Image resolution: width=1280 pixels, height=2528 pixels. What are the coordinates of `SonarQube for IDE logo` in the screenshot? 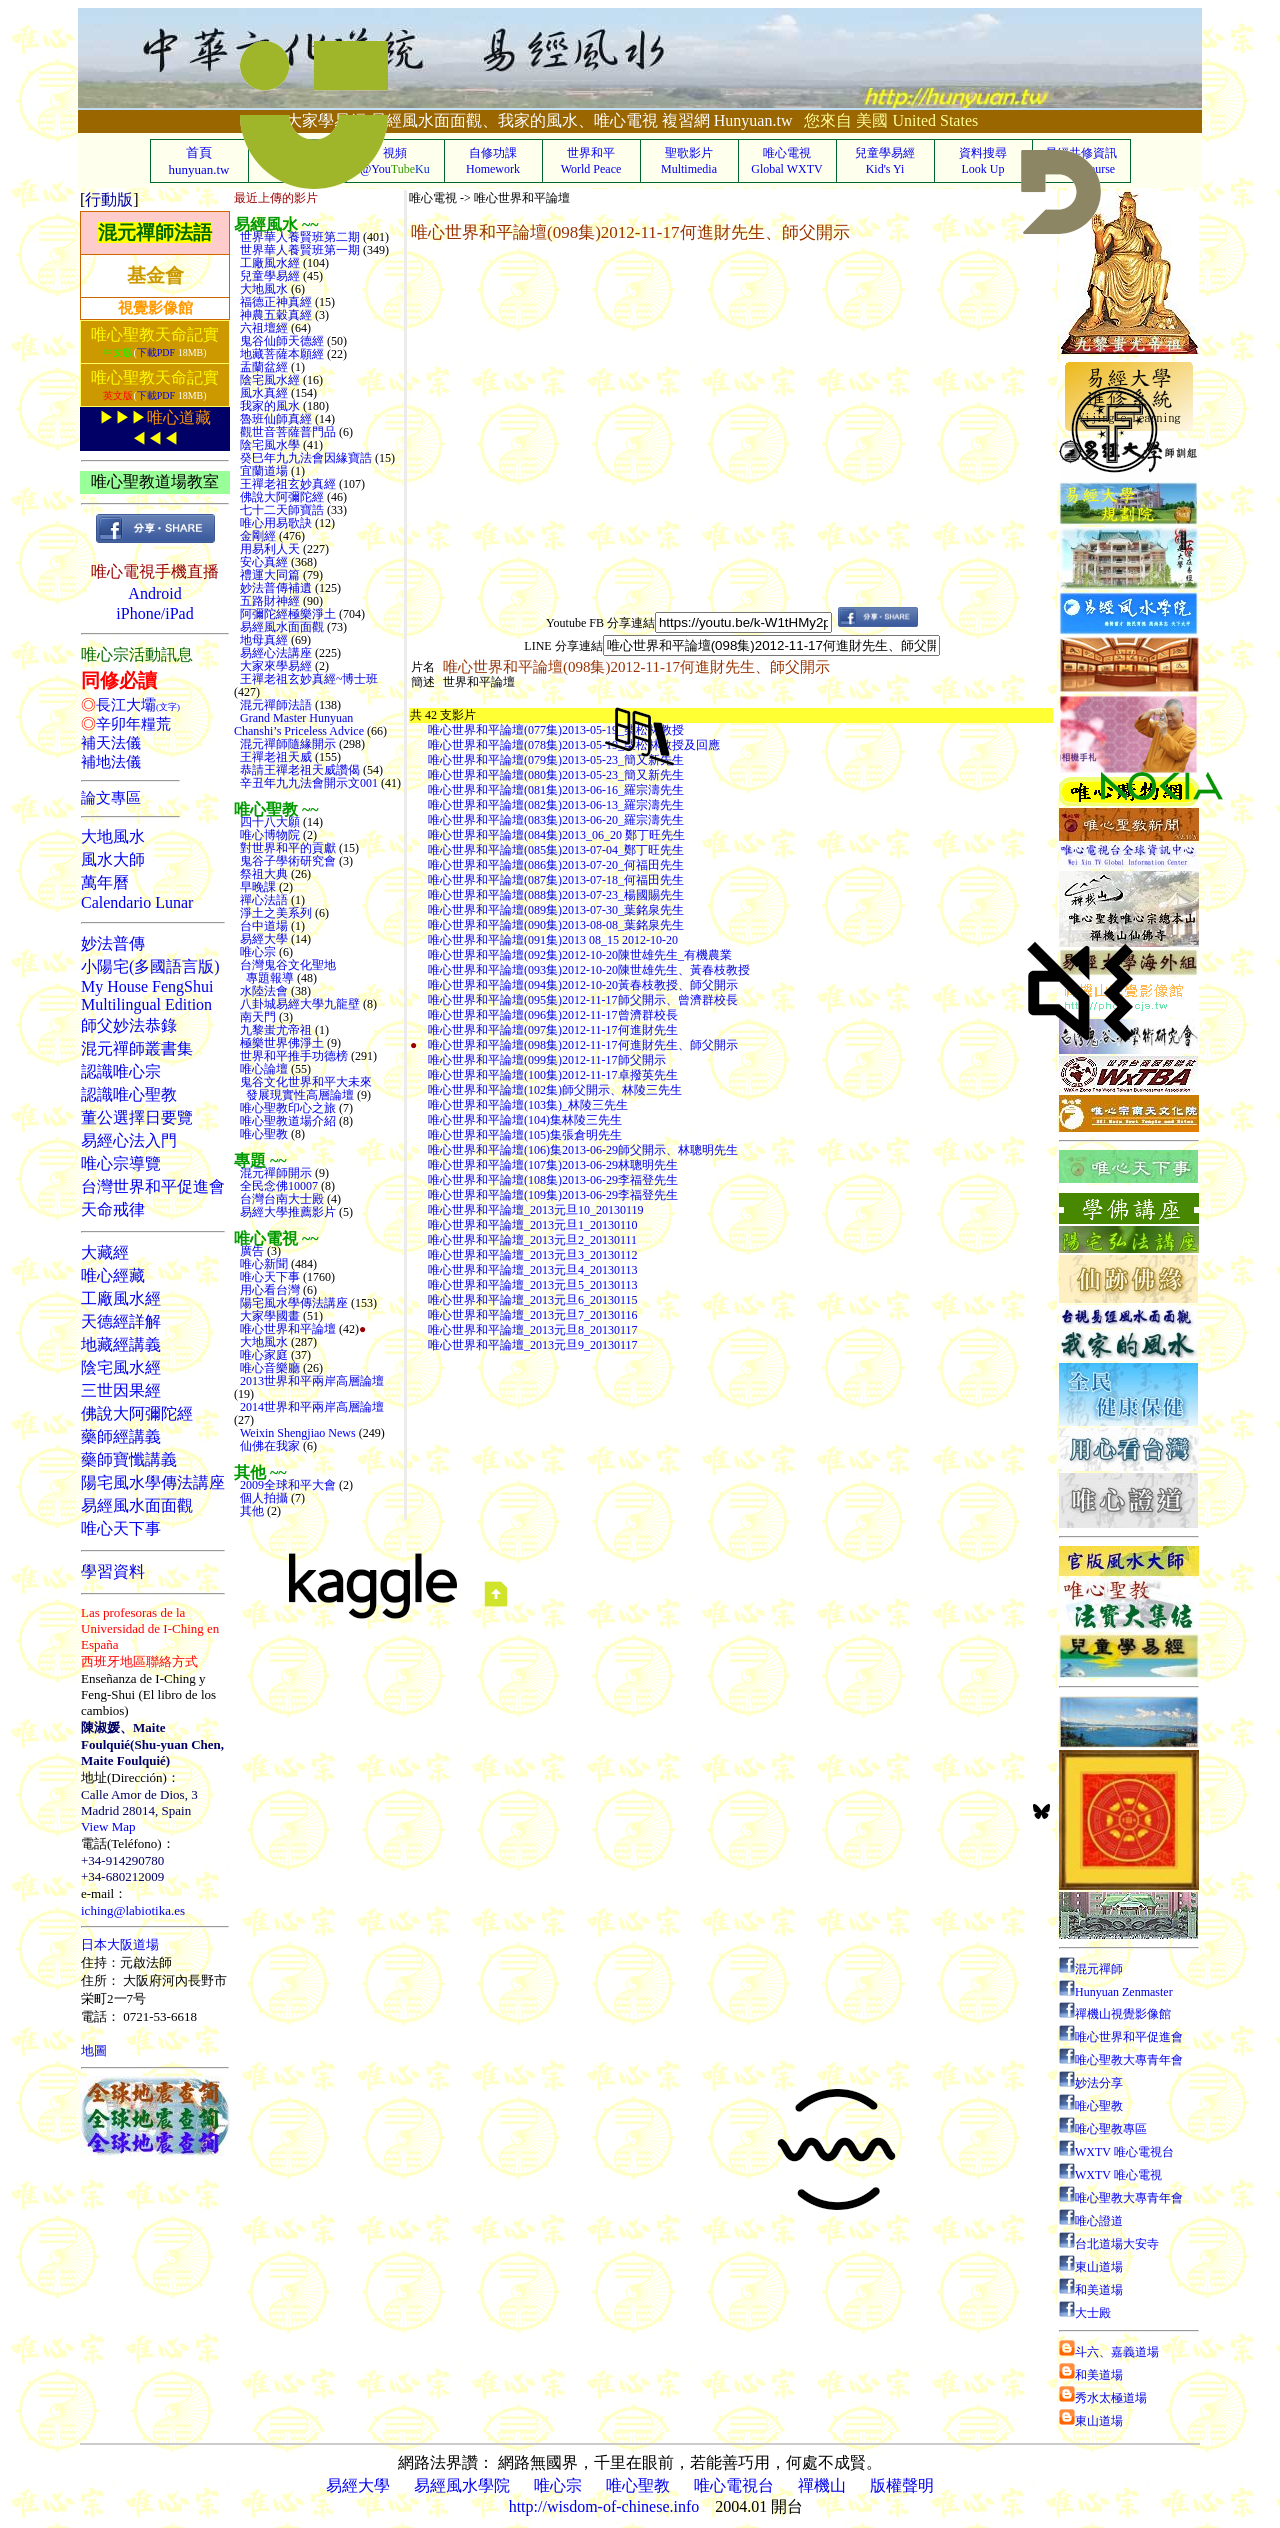 It's located at (836, 2149).